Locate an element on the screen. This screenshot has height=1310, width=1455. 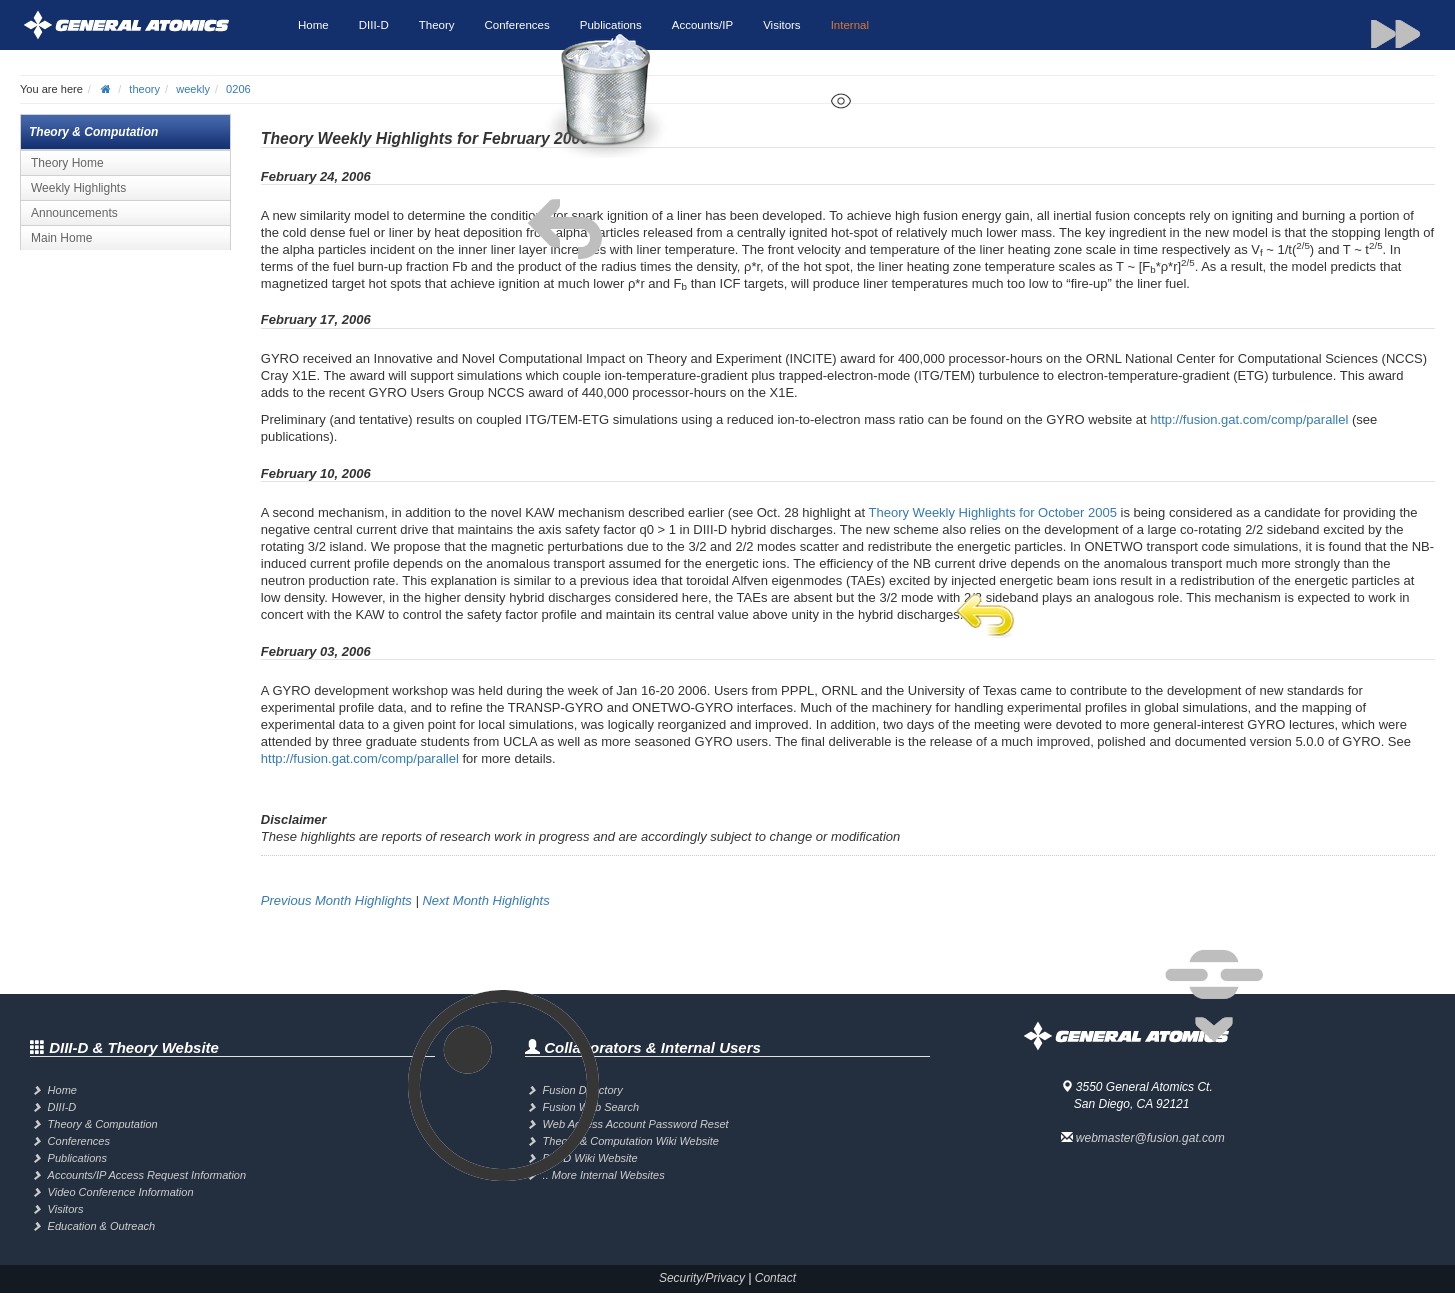
view items in your trash folder is located at coordinates (604, 88).